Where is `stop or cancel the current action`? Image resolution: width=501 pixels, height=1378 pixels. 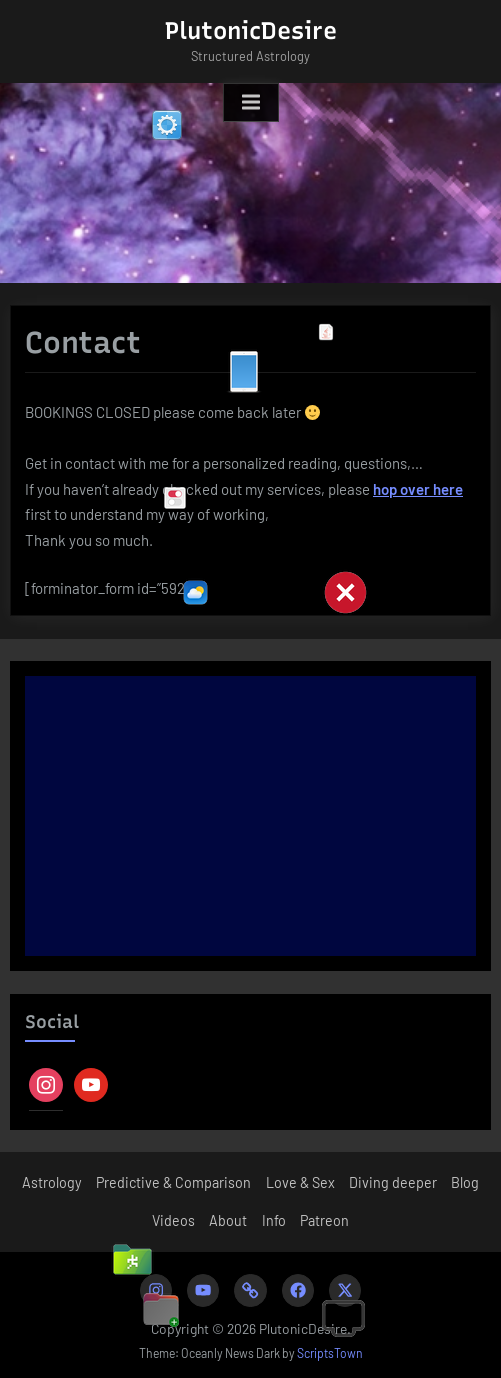 stop or cancel the current action is located at coordinates (345, 592).